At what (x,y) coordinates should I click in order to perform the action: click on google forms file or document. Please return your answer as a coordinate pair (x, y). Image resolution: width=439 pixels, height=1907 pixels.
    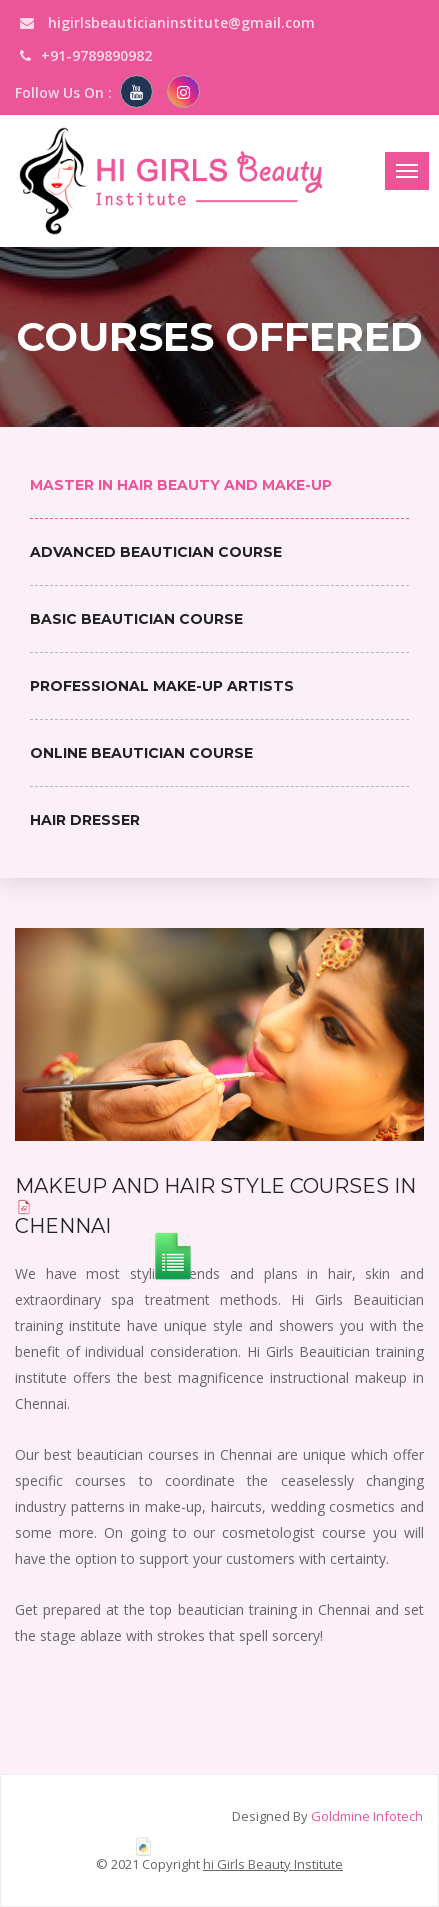
    Looking at the image, I should click on (173, 1257).